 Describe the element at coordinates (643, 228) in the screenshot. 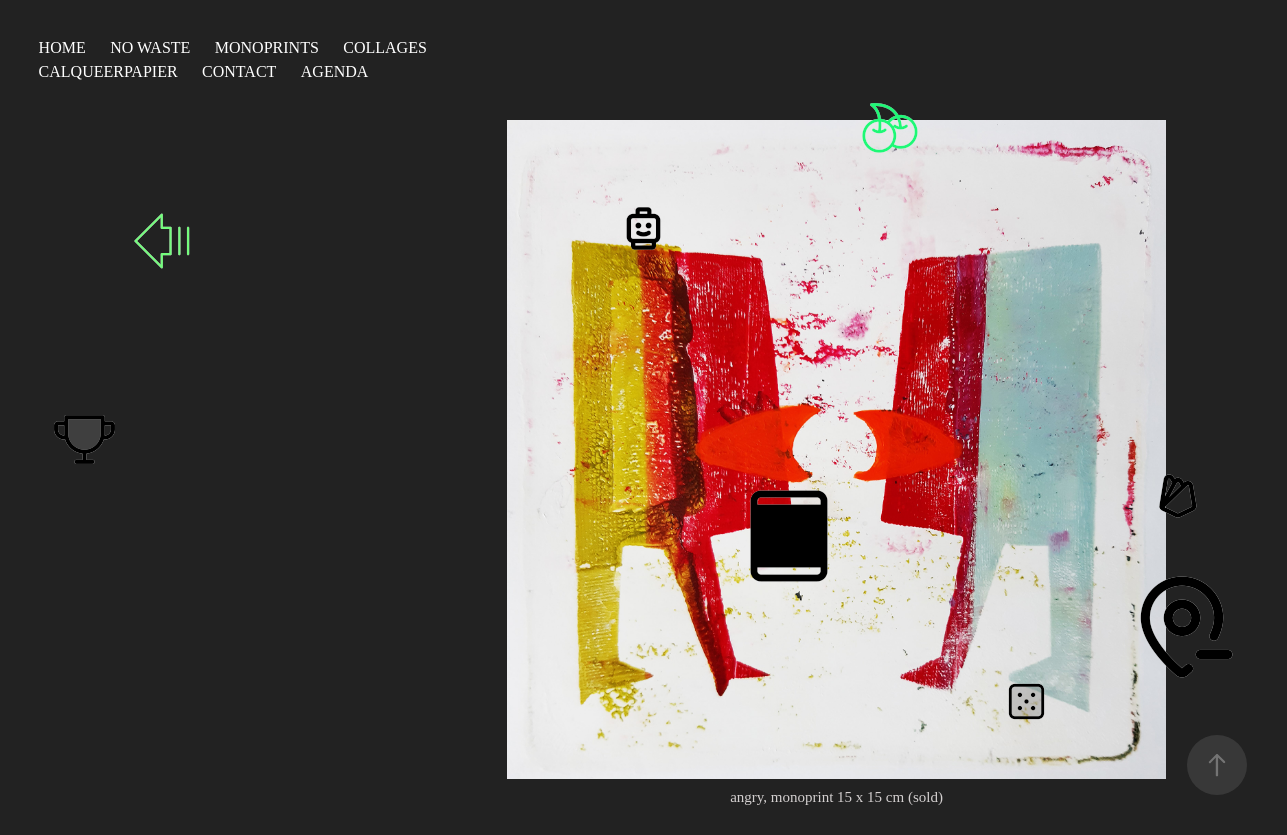

I see `lego or block-style avatar icon` at that location.